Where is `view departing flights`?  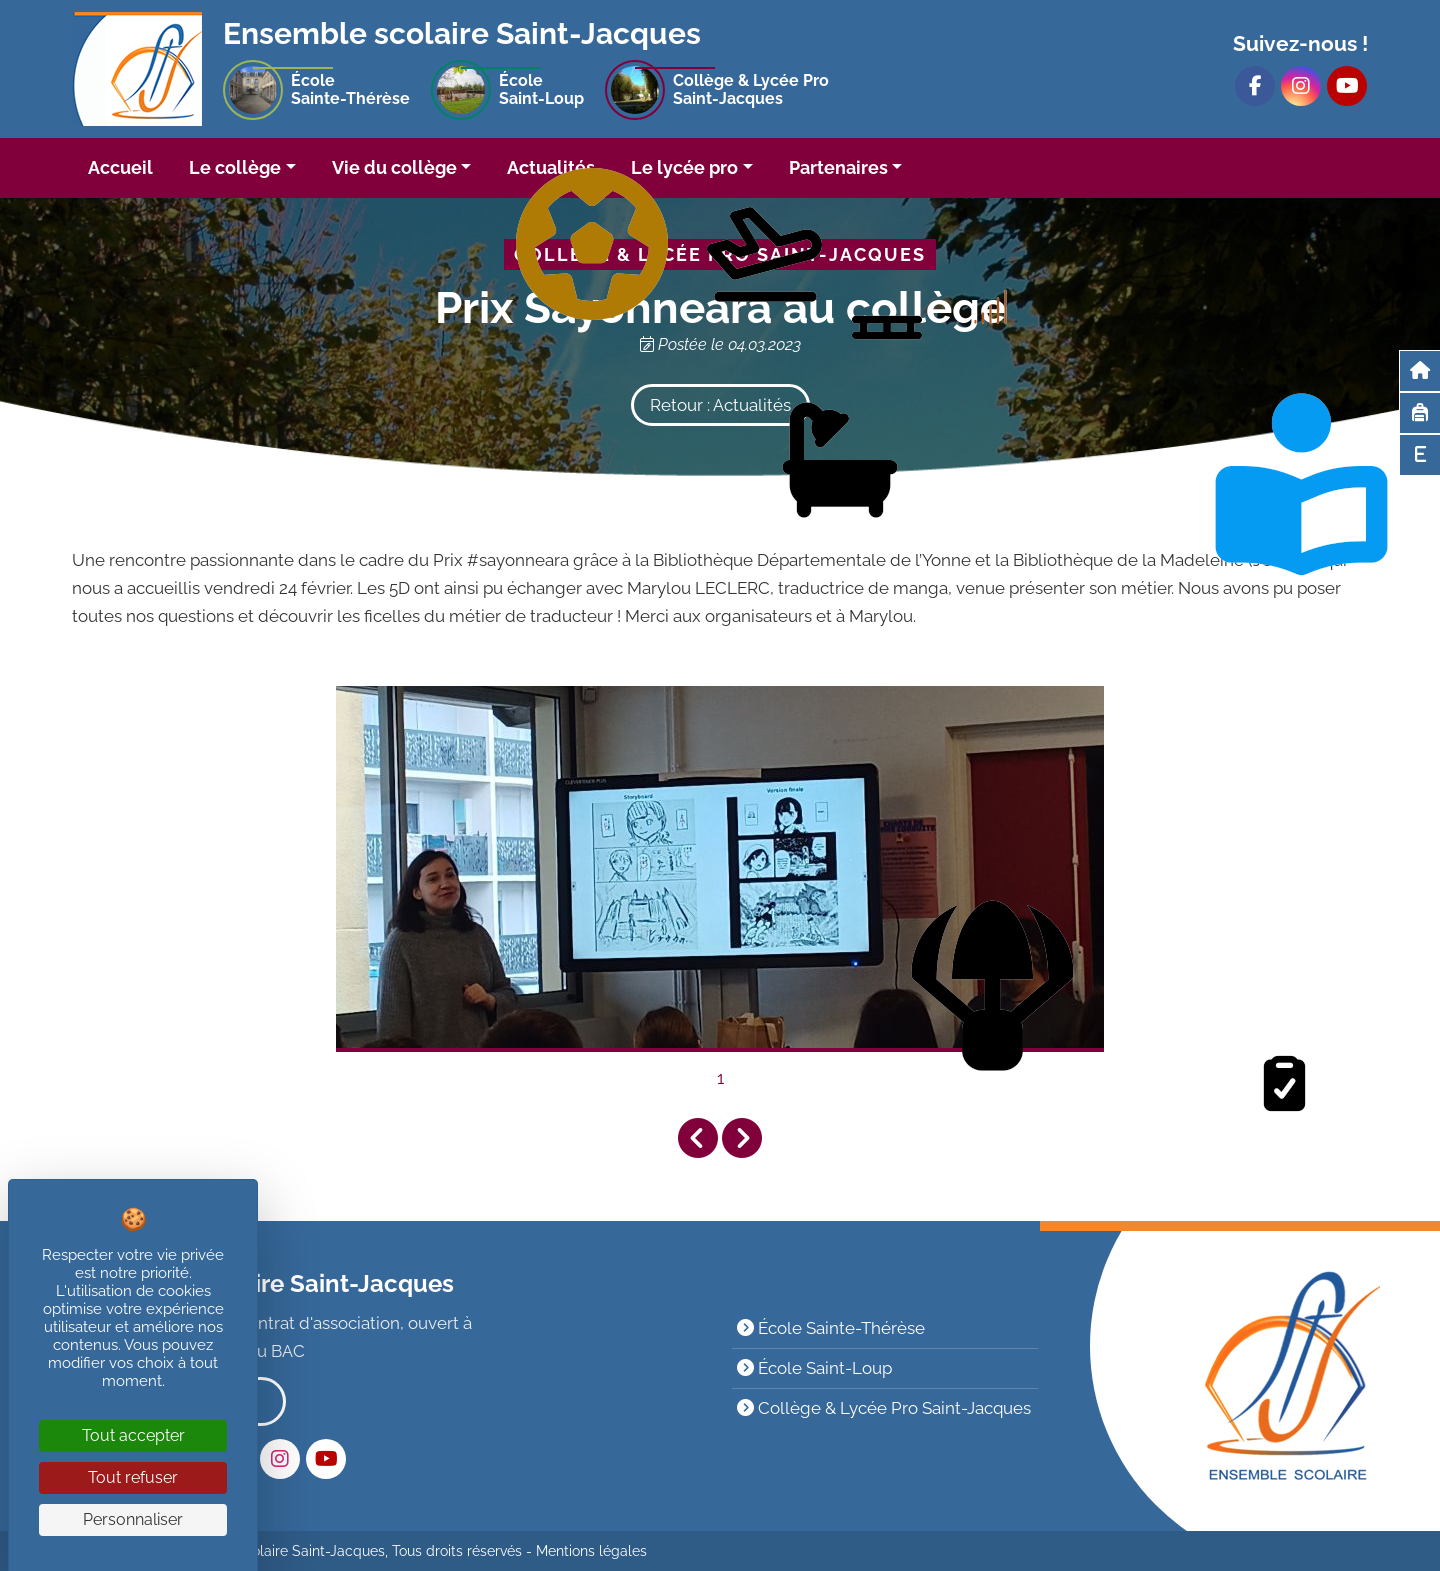 view departing flights is located at coordinates (765, 250).